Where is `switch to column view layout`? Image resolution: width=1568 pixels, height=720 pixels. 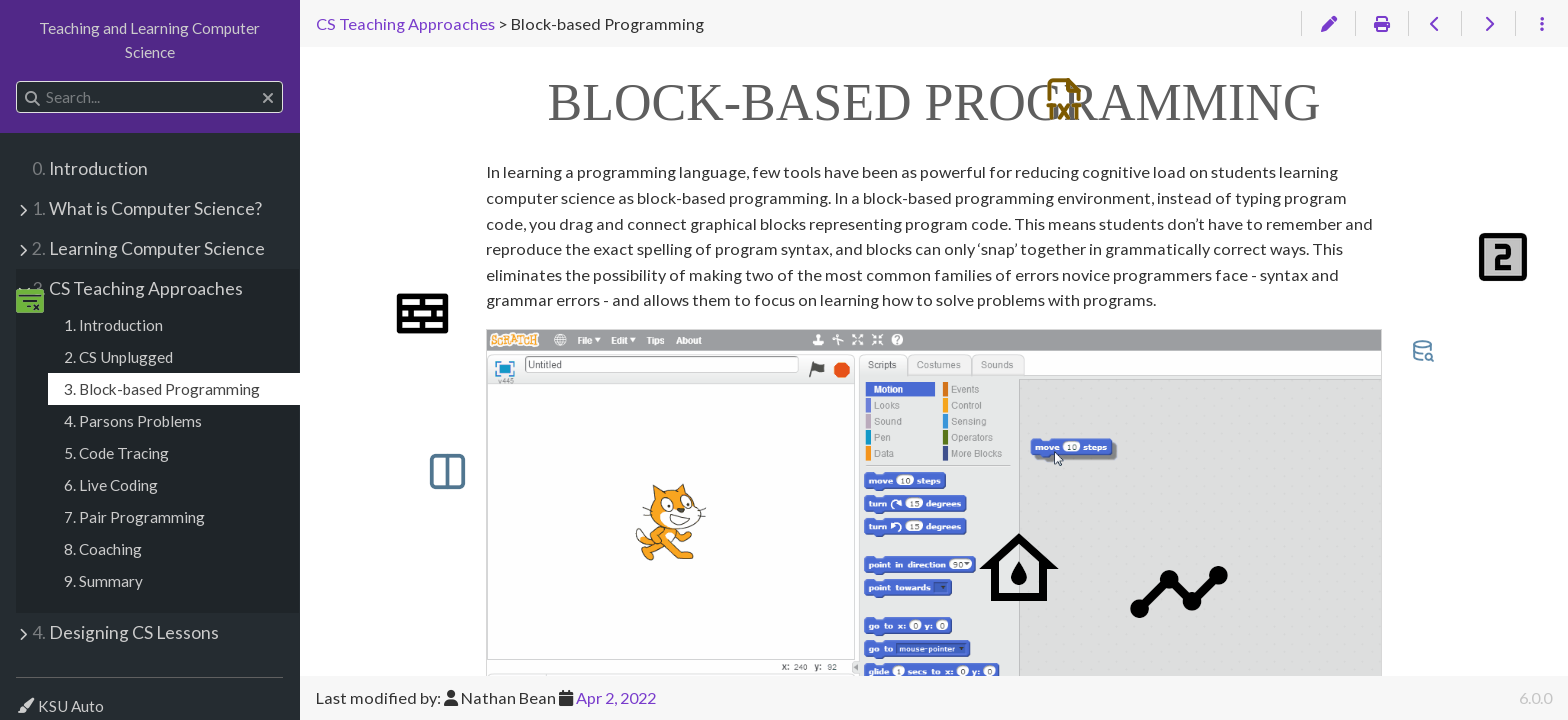 switch to column view layout is located at coordinates (447, 471).